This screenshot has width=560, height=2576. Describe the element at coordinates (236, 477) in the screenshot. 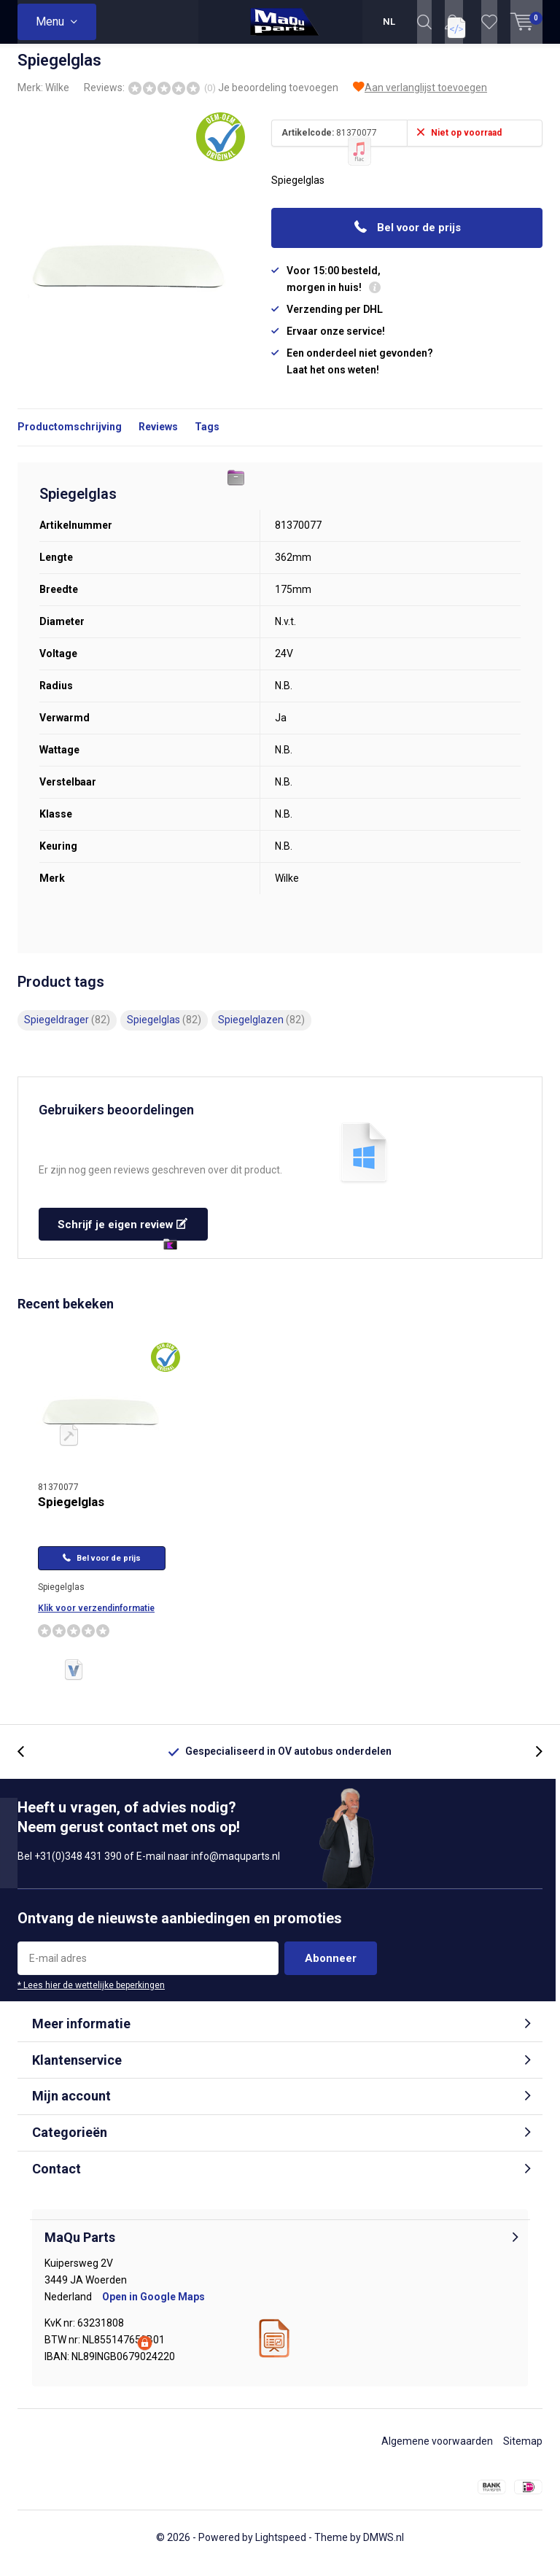

I see `open file manager application` at that location.